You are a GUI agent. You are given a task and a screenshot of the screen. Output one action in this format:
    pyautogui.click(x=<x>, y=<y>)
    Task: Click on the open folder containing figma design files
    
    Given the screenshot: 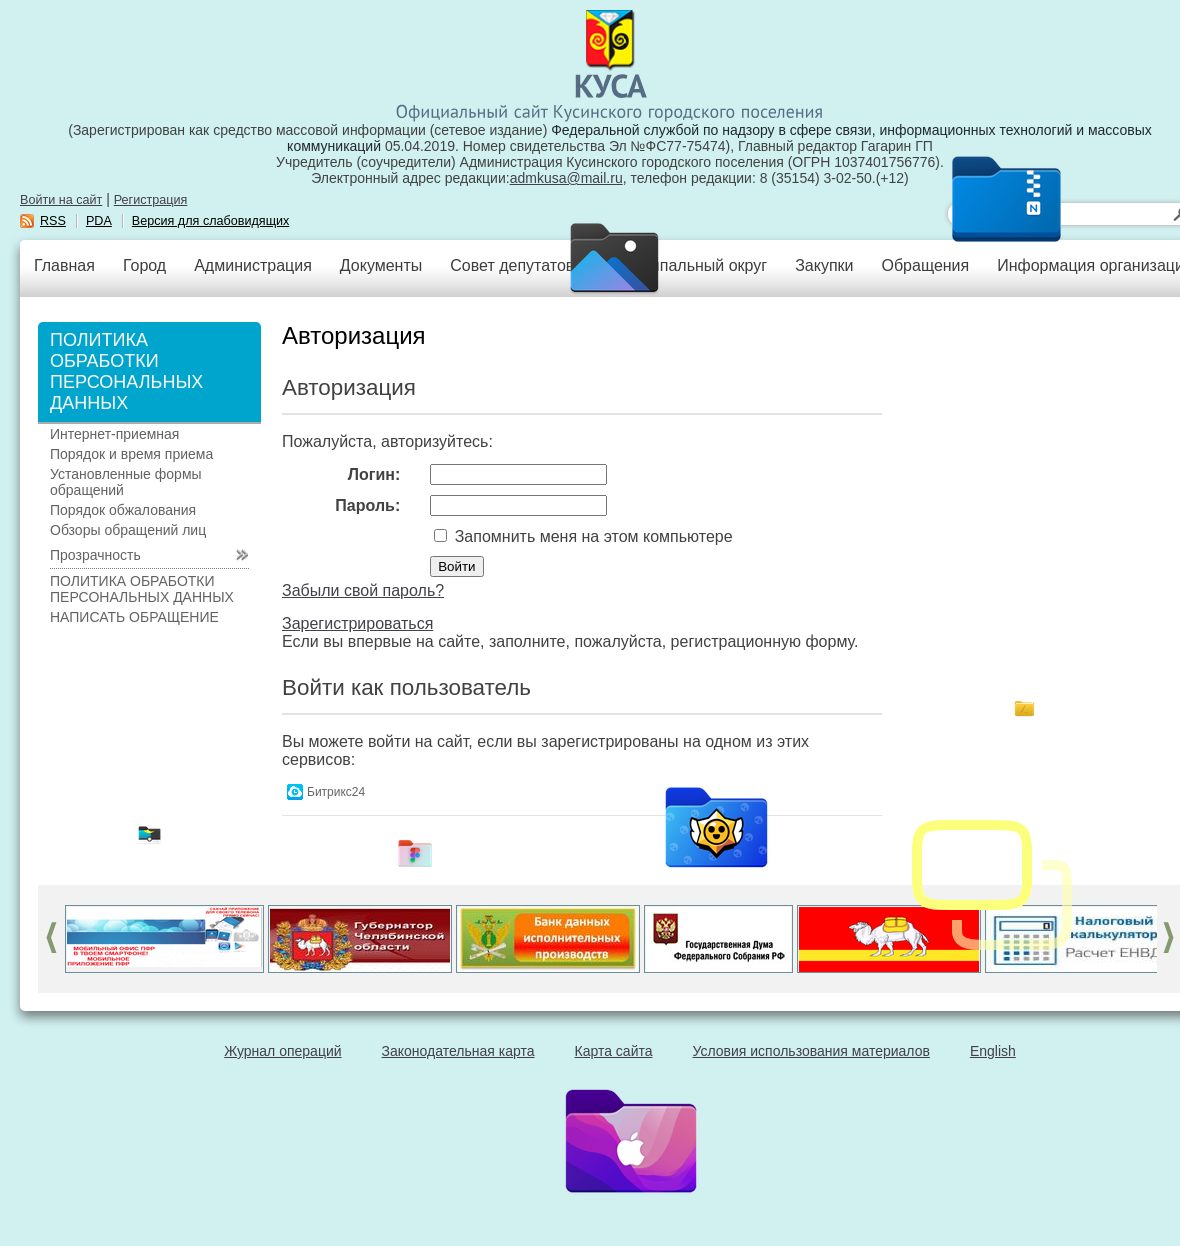 What is the action you would take?
    pyautogui.click(x=415, y=854)
    